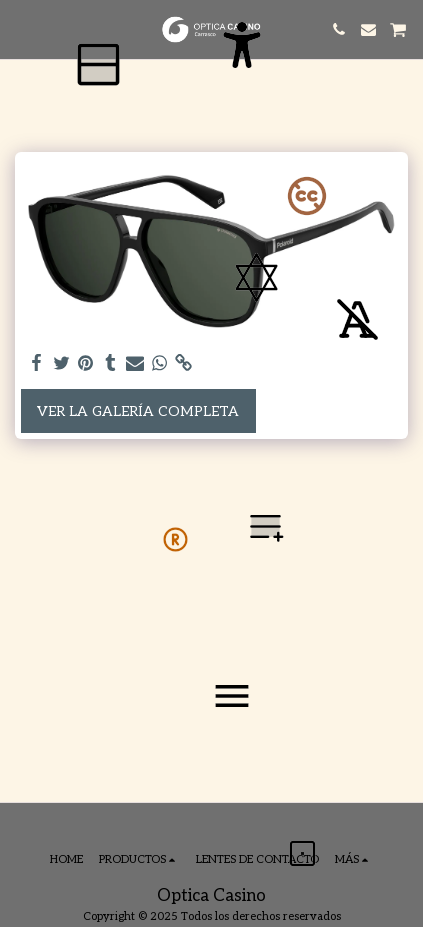 This screenshot has height=927, width=423. Describe the element at coordinates (302, 853) in the screenshot. I see `roll the dice or generate a random result` at that location.